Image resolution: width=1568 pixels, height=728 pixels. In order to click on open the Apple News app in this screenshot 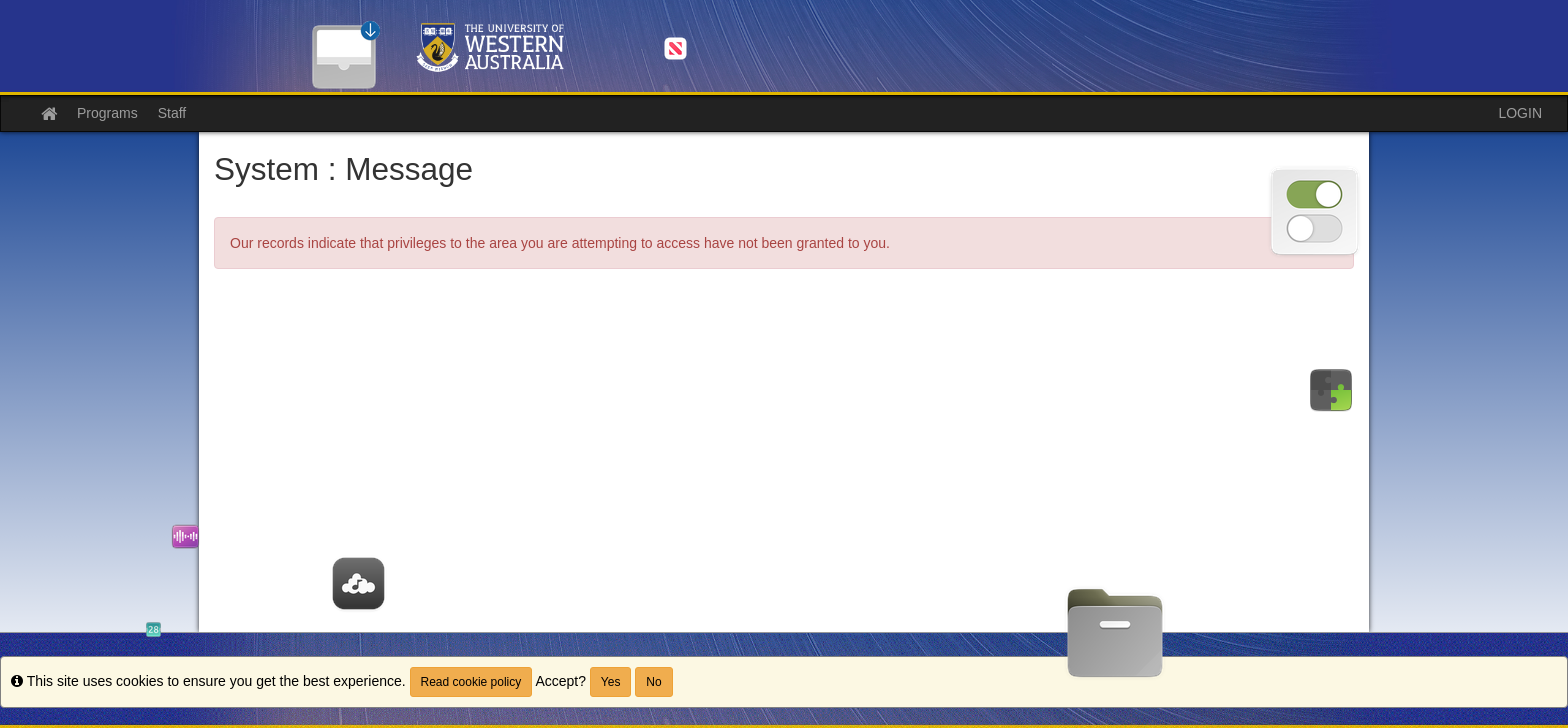, I will do `click(675, 48)`.